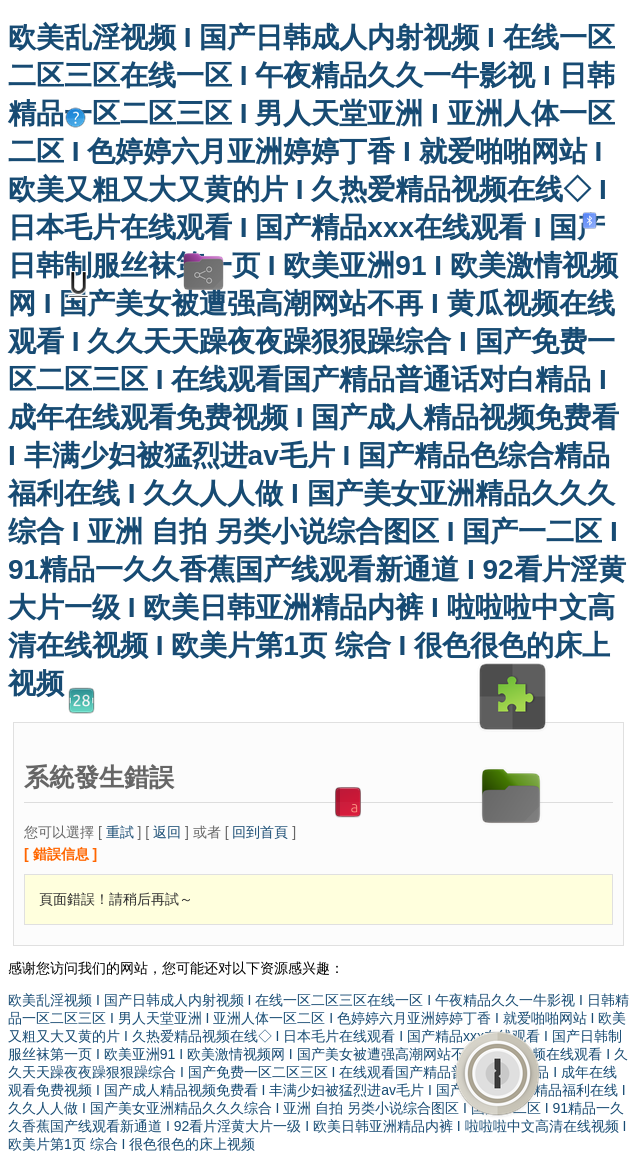 This screenshot has width=637, height=1162. I want to click on apply underline formatting to selected text, so click(78, 284).